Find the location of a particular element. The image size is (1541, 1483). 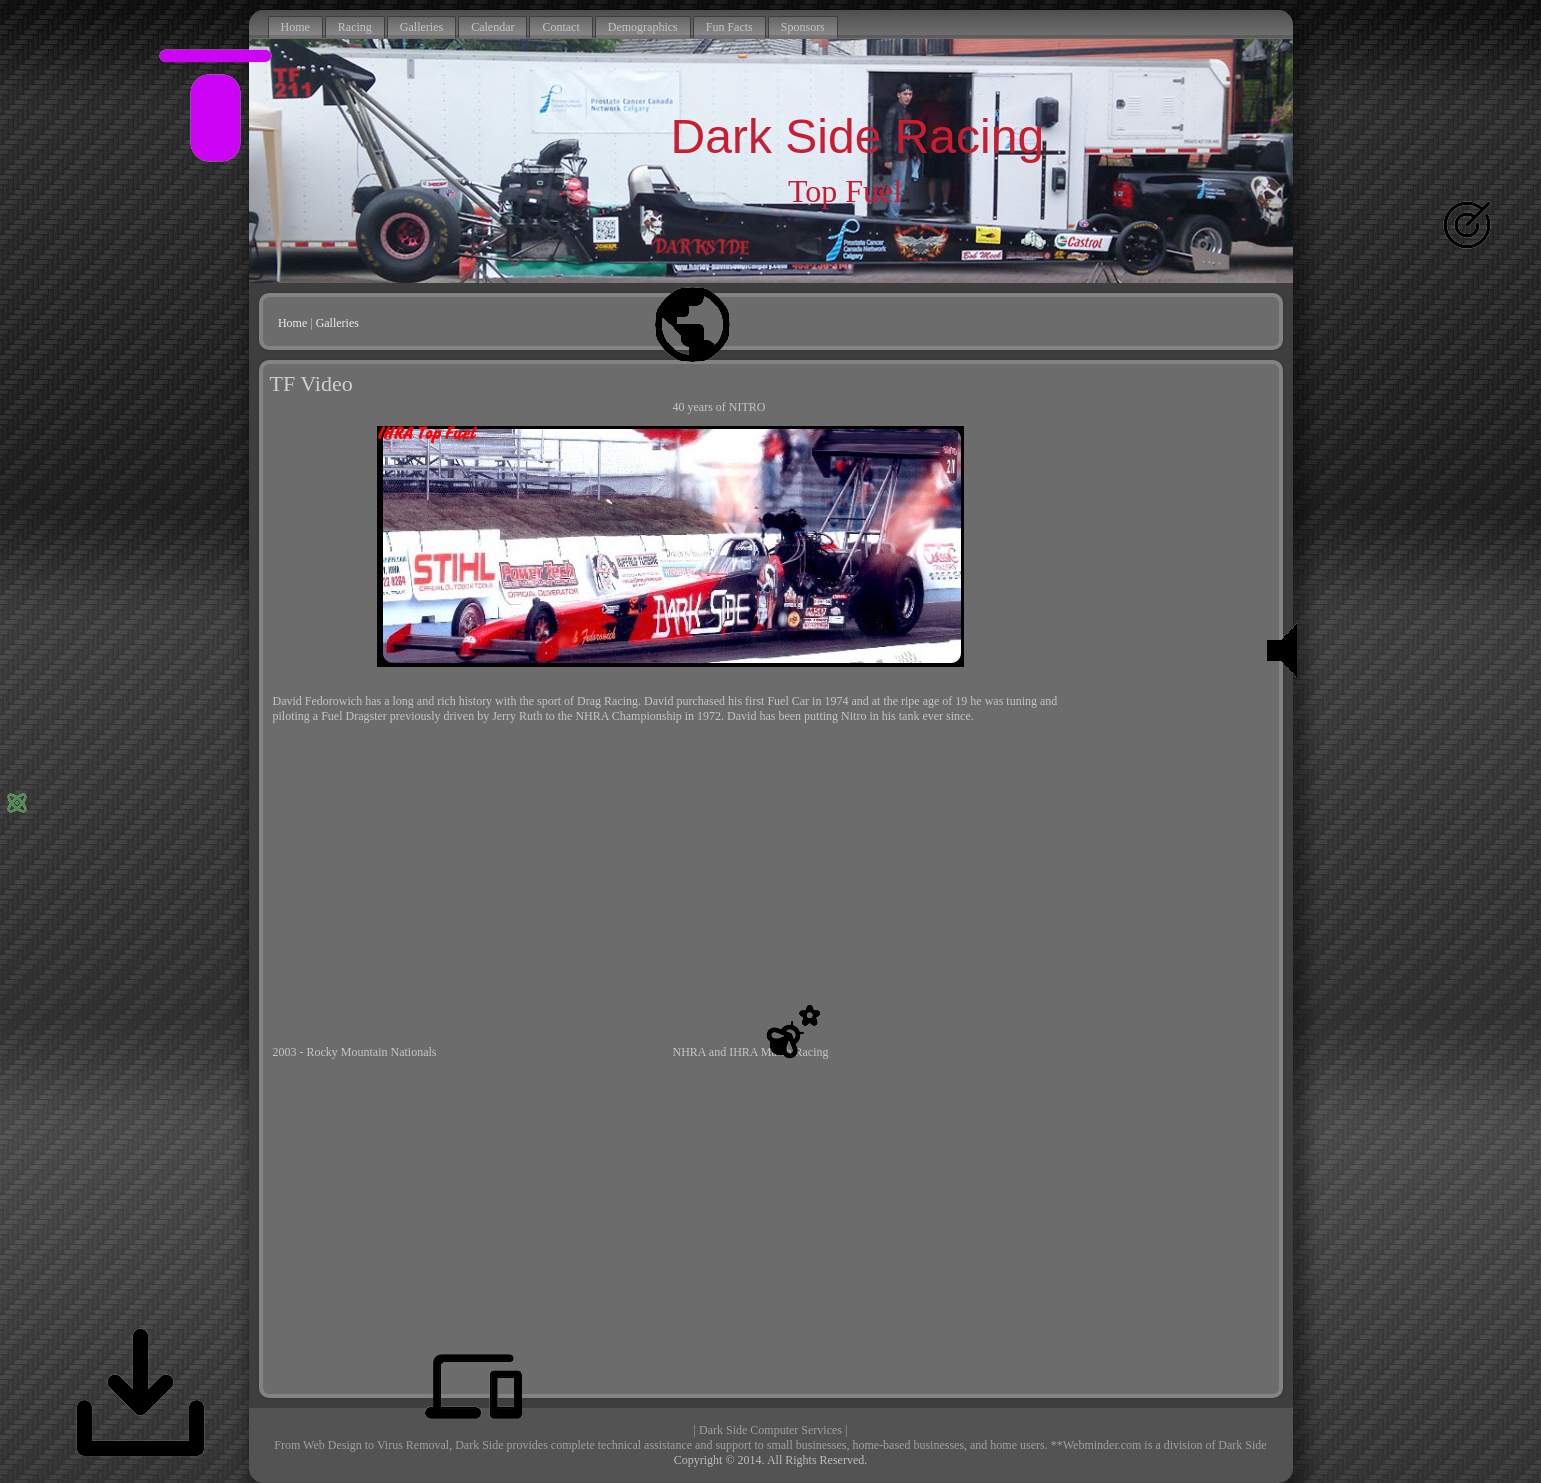

access nature or outdoor-themed emoji is located at coordinates (793, 1031).